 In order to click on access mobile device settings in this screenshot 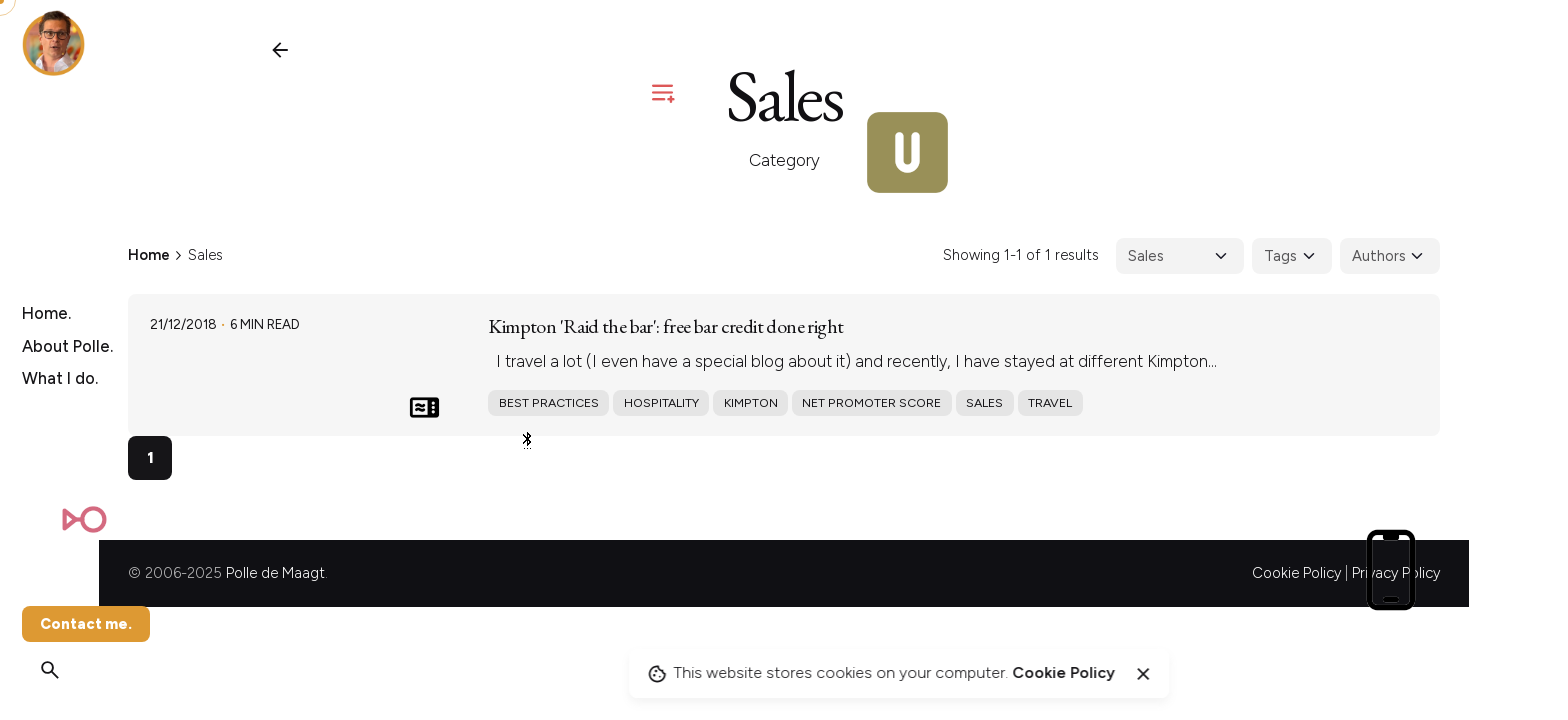, I will do `click(1391, 570)`.